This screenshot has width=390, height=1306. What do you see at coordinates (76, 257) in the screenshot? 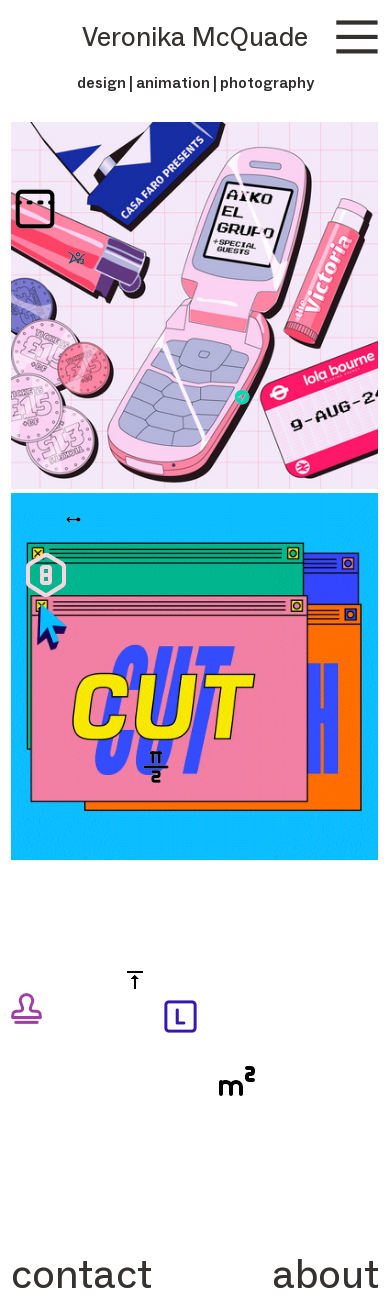
I see `link to Archive of Our Own (AO3) fanfiction platform` at bounding box center [76, 257].